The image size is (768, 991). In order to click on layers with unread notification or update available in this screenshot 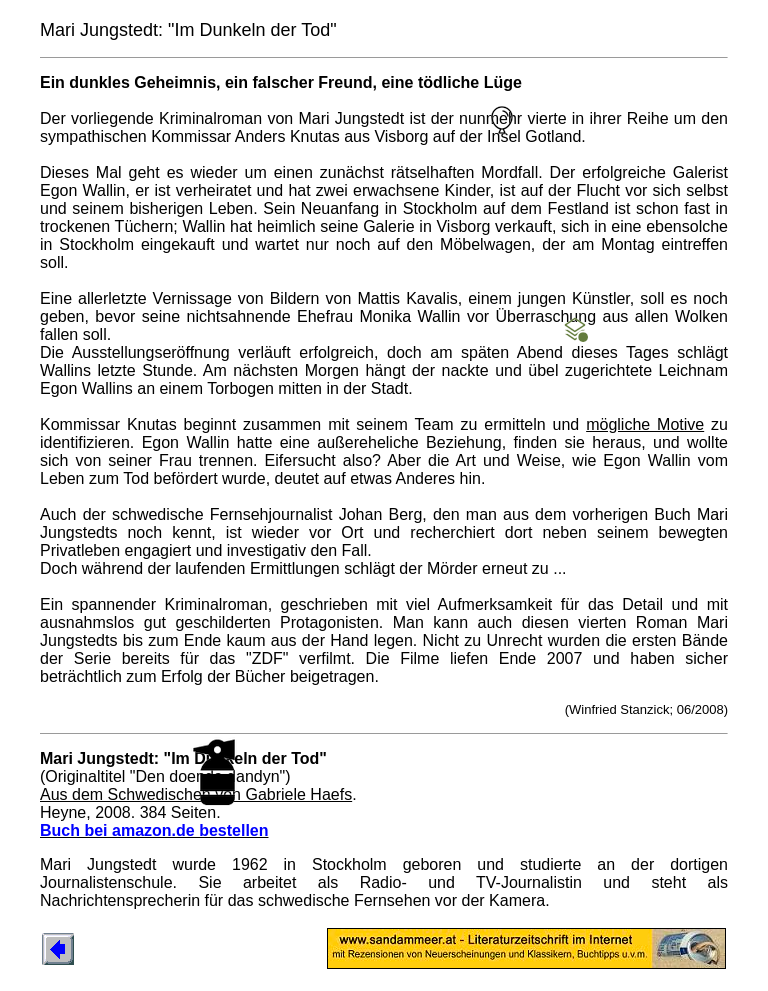, I will do `click(575, 329)`.